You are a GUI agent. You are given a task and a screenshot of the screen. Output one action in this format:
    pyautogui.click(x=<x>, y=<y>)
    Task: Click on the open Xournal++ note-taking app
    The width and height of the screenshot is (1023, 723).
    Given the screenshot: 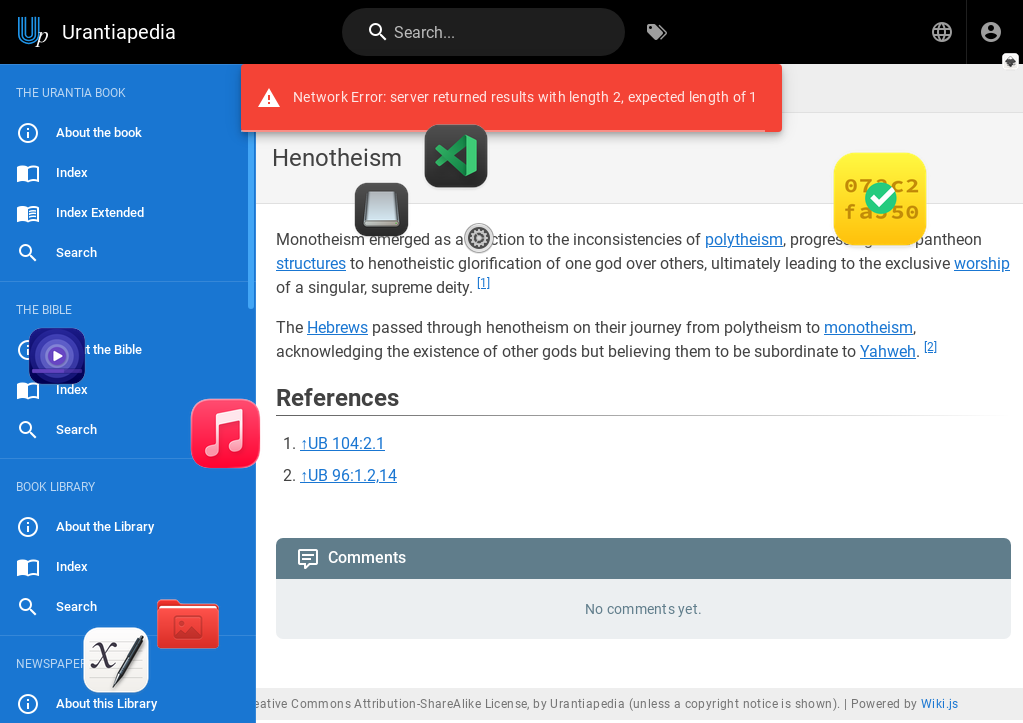 What is the action you would take?
    pyautogui.click(x=116, y=660)
    